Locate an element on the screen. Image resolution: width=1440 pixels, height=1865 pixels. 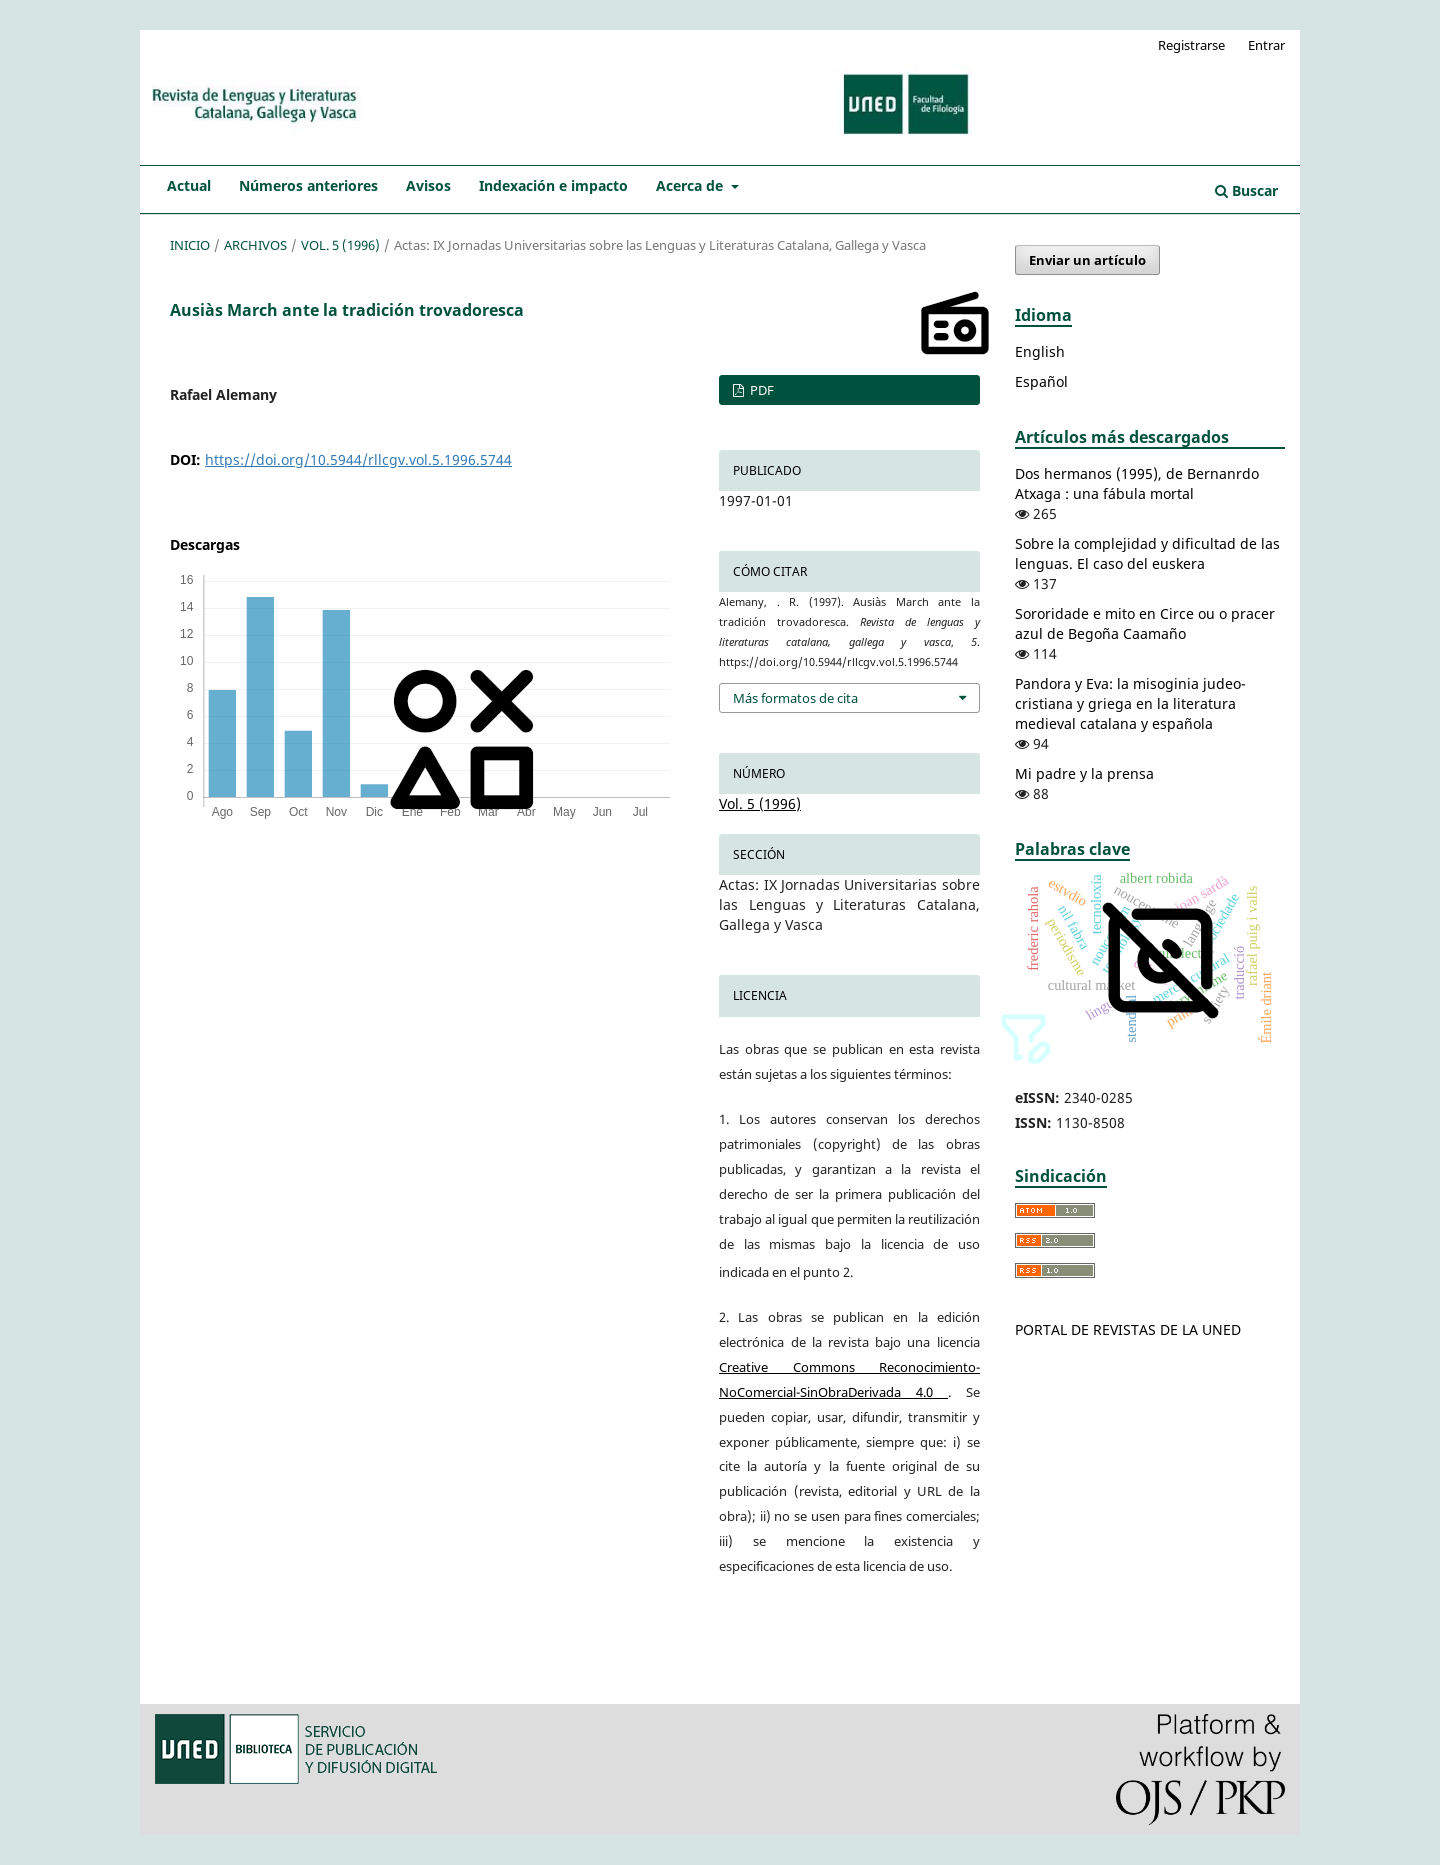
browse icon library or icon picker is located at coordinates (463, 739).